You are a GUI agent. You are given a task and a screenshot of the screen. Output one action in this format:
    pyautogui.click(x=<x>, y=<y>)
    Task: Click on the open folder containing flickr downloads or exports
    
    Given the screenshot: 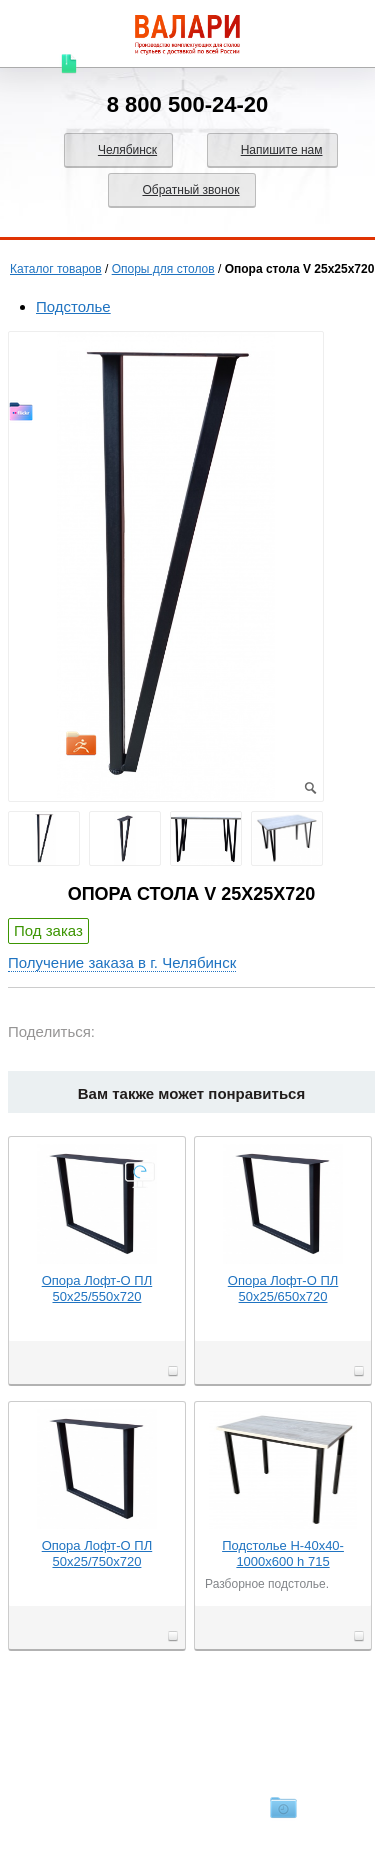 What is the action you would take?
    pyautogui.click(x=21, y=412)
    